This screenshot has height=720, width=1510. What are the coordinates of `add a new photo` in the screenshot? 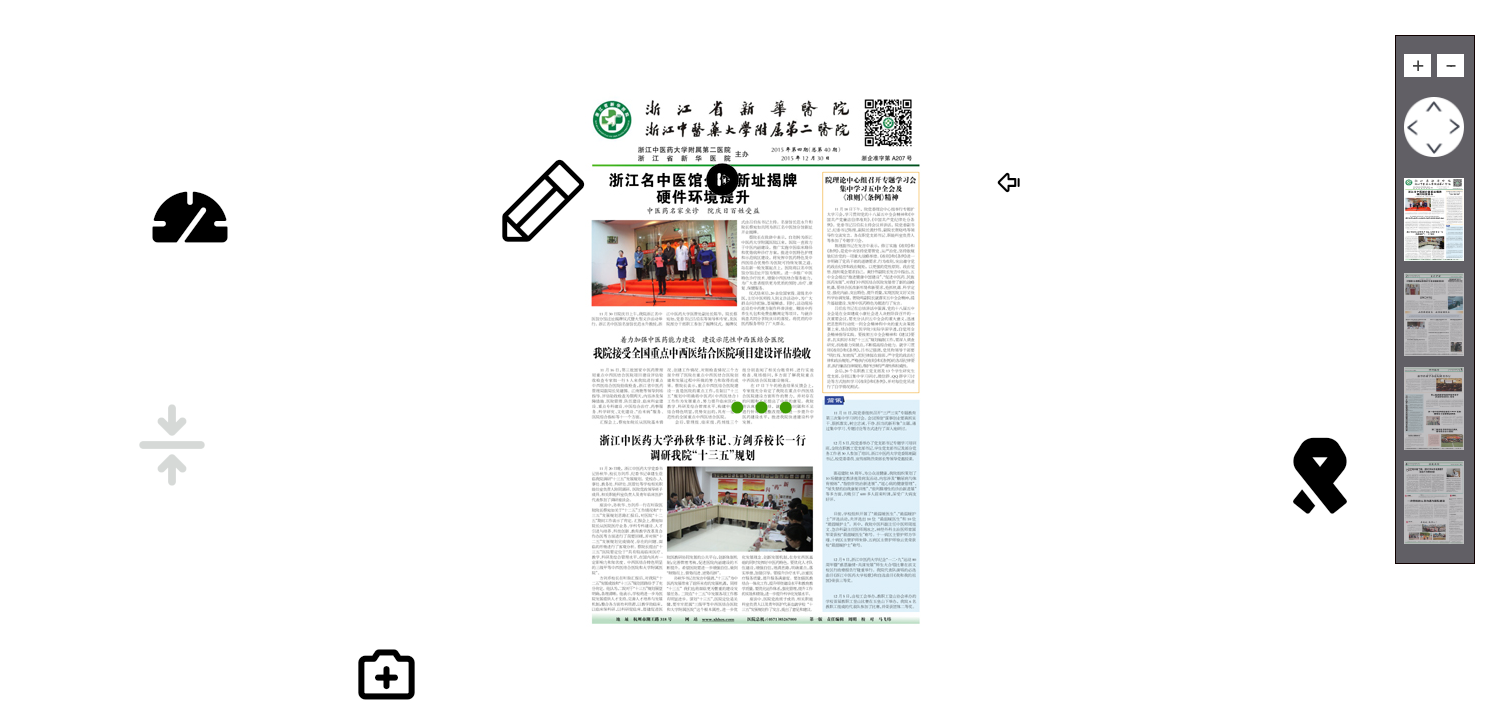 It's located at (386, 675).